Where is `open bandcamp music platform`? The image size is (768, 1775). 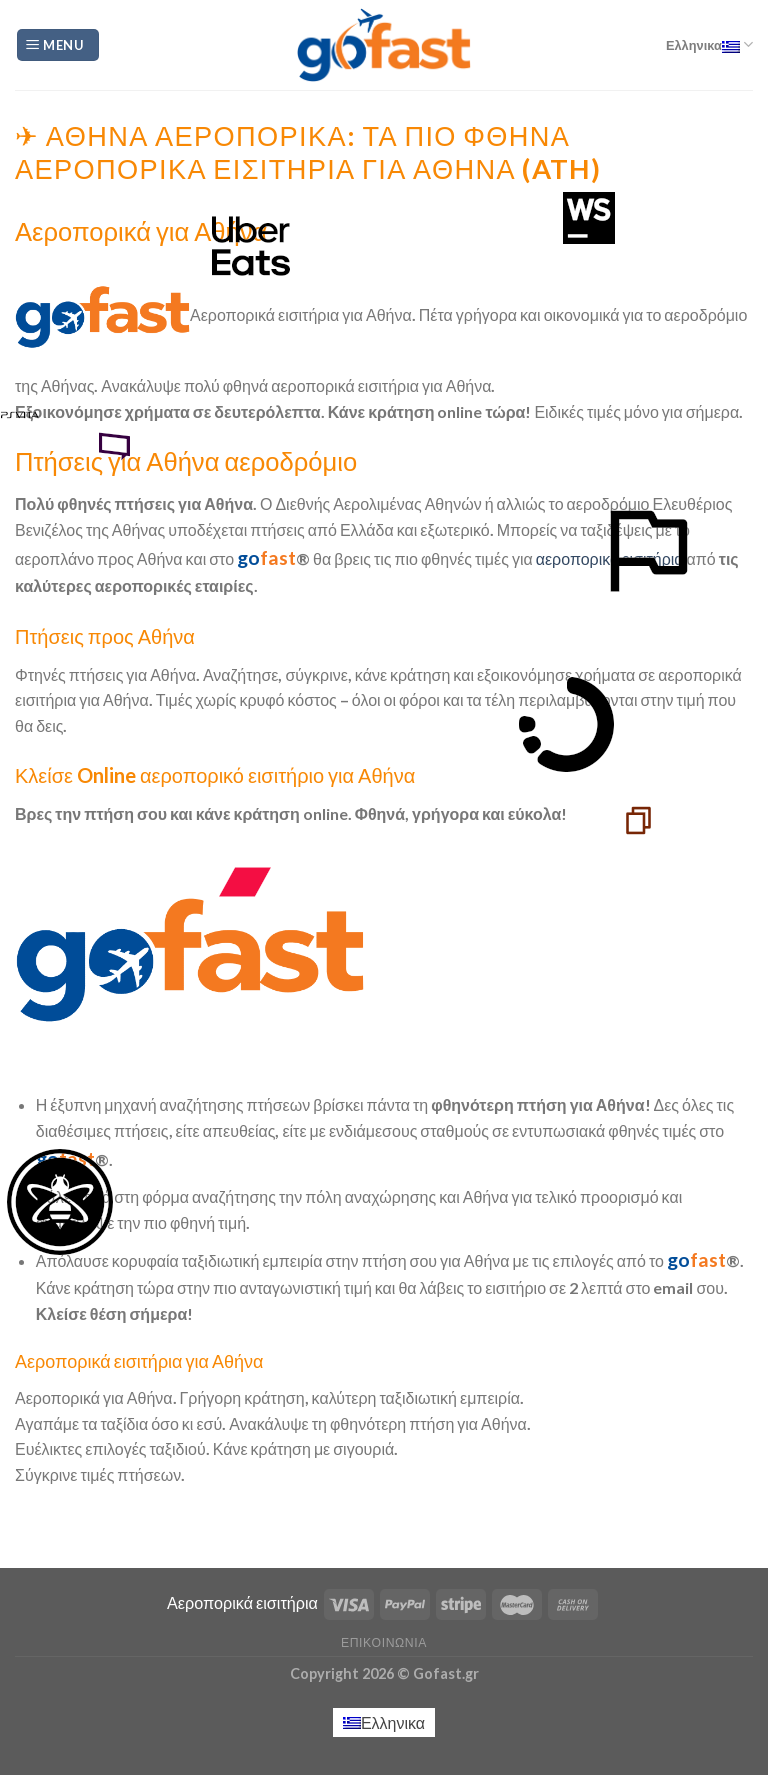
open bandcamp music platform is located at coordinates (245, 882).